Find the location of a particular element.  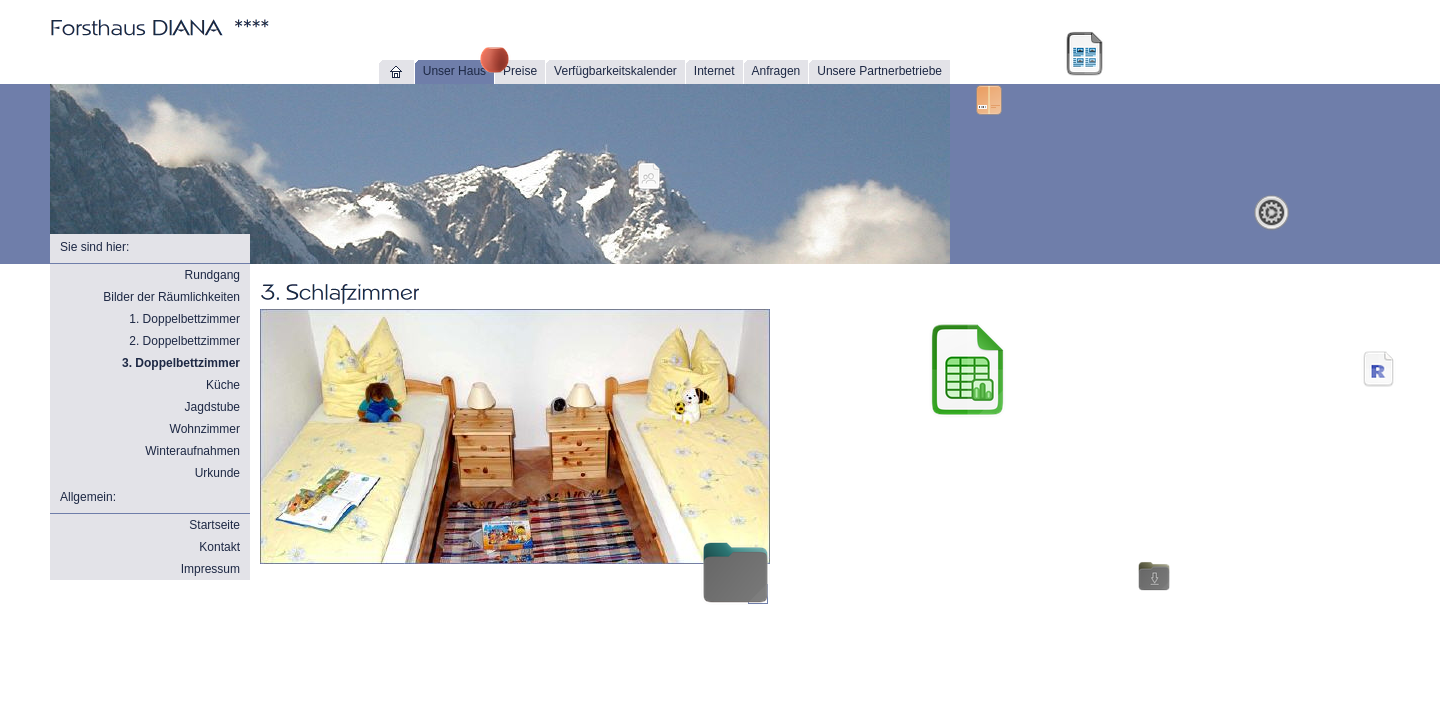

a compressed archive or package file is located at coordinates (989, 100).